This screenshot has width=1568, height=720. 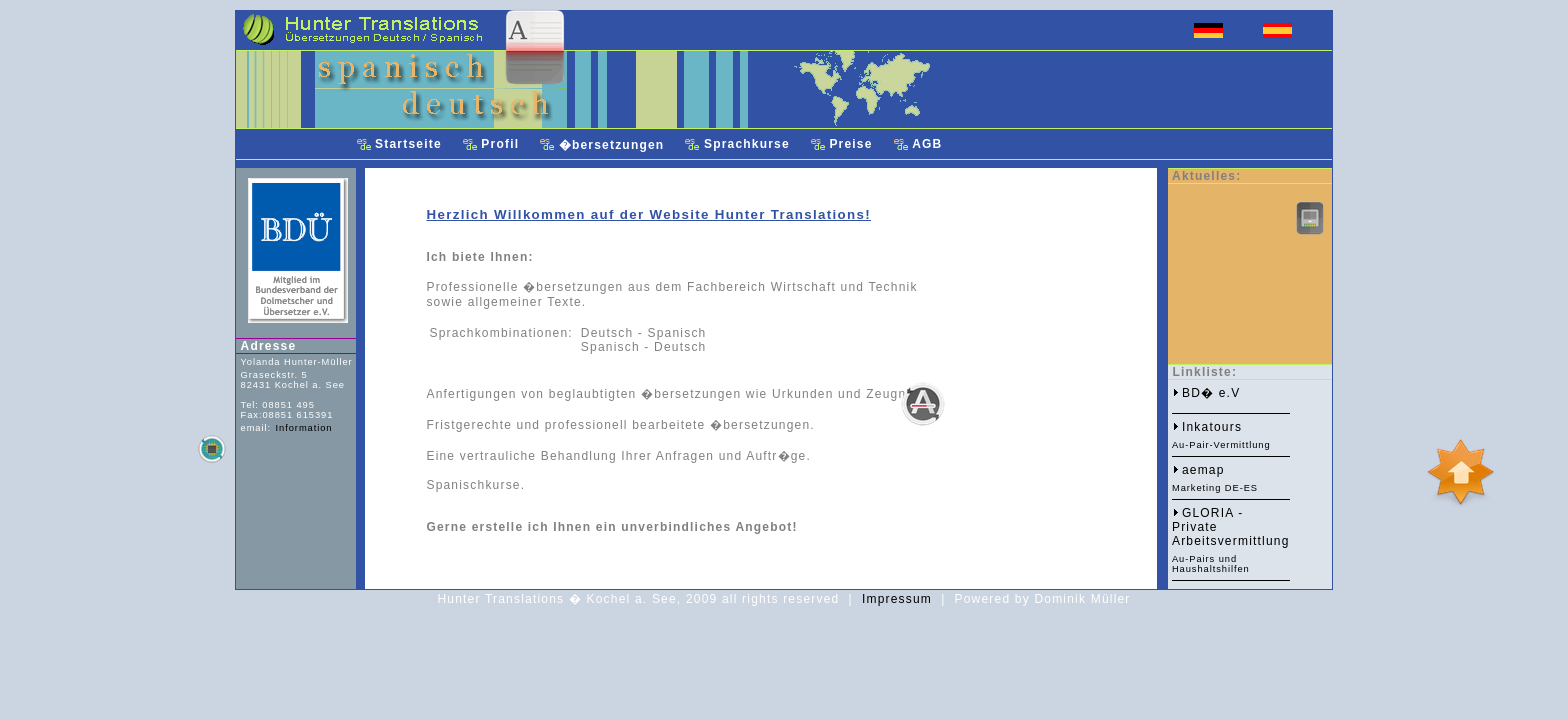 I want to click on a sega genesis ROM file, so click(x=1310, y=218).